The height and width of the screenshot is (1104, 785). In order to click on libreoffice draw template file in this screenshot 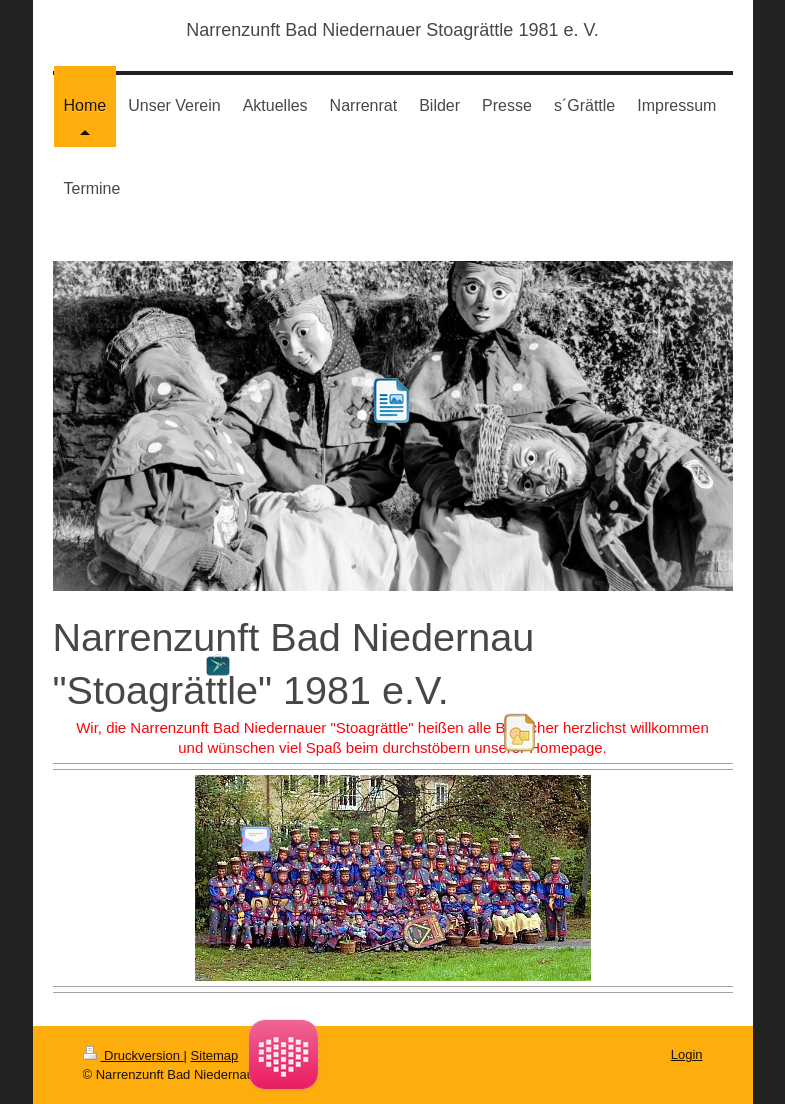, I will do `click(519, 732)`.